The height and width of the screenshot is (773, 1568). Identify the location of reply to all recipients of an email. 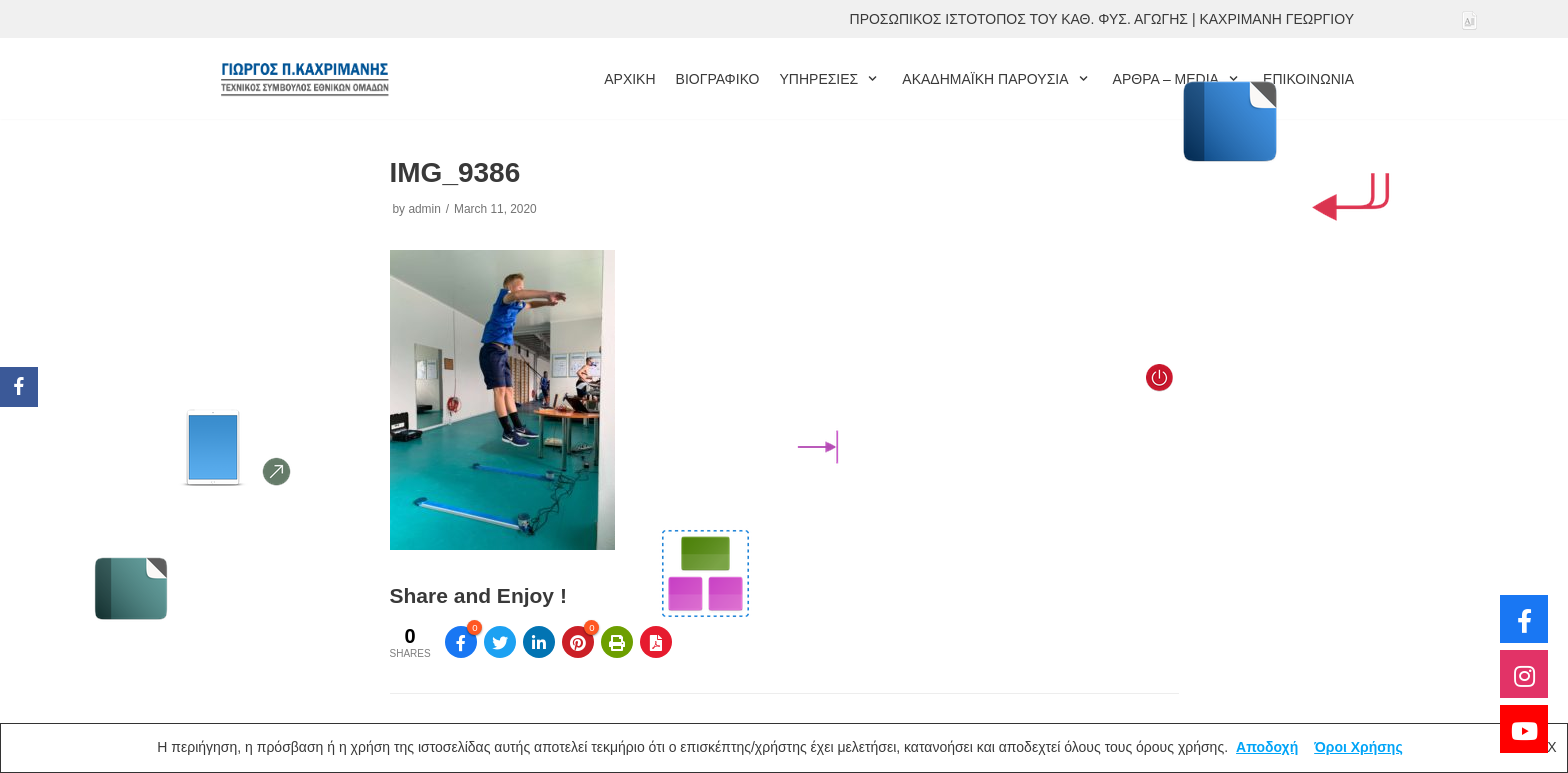
(1349, 196).